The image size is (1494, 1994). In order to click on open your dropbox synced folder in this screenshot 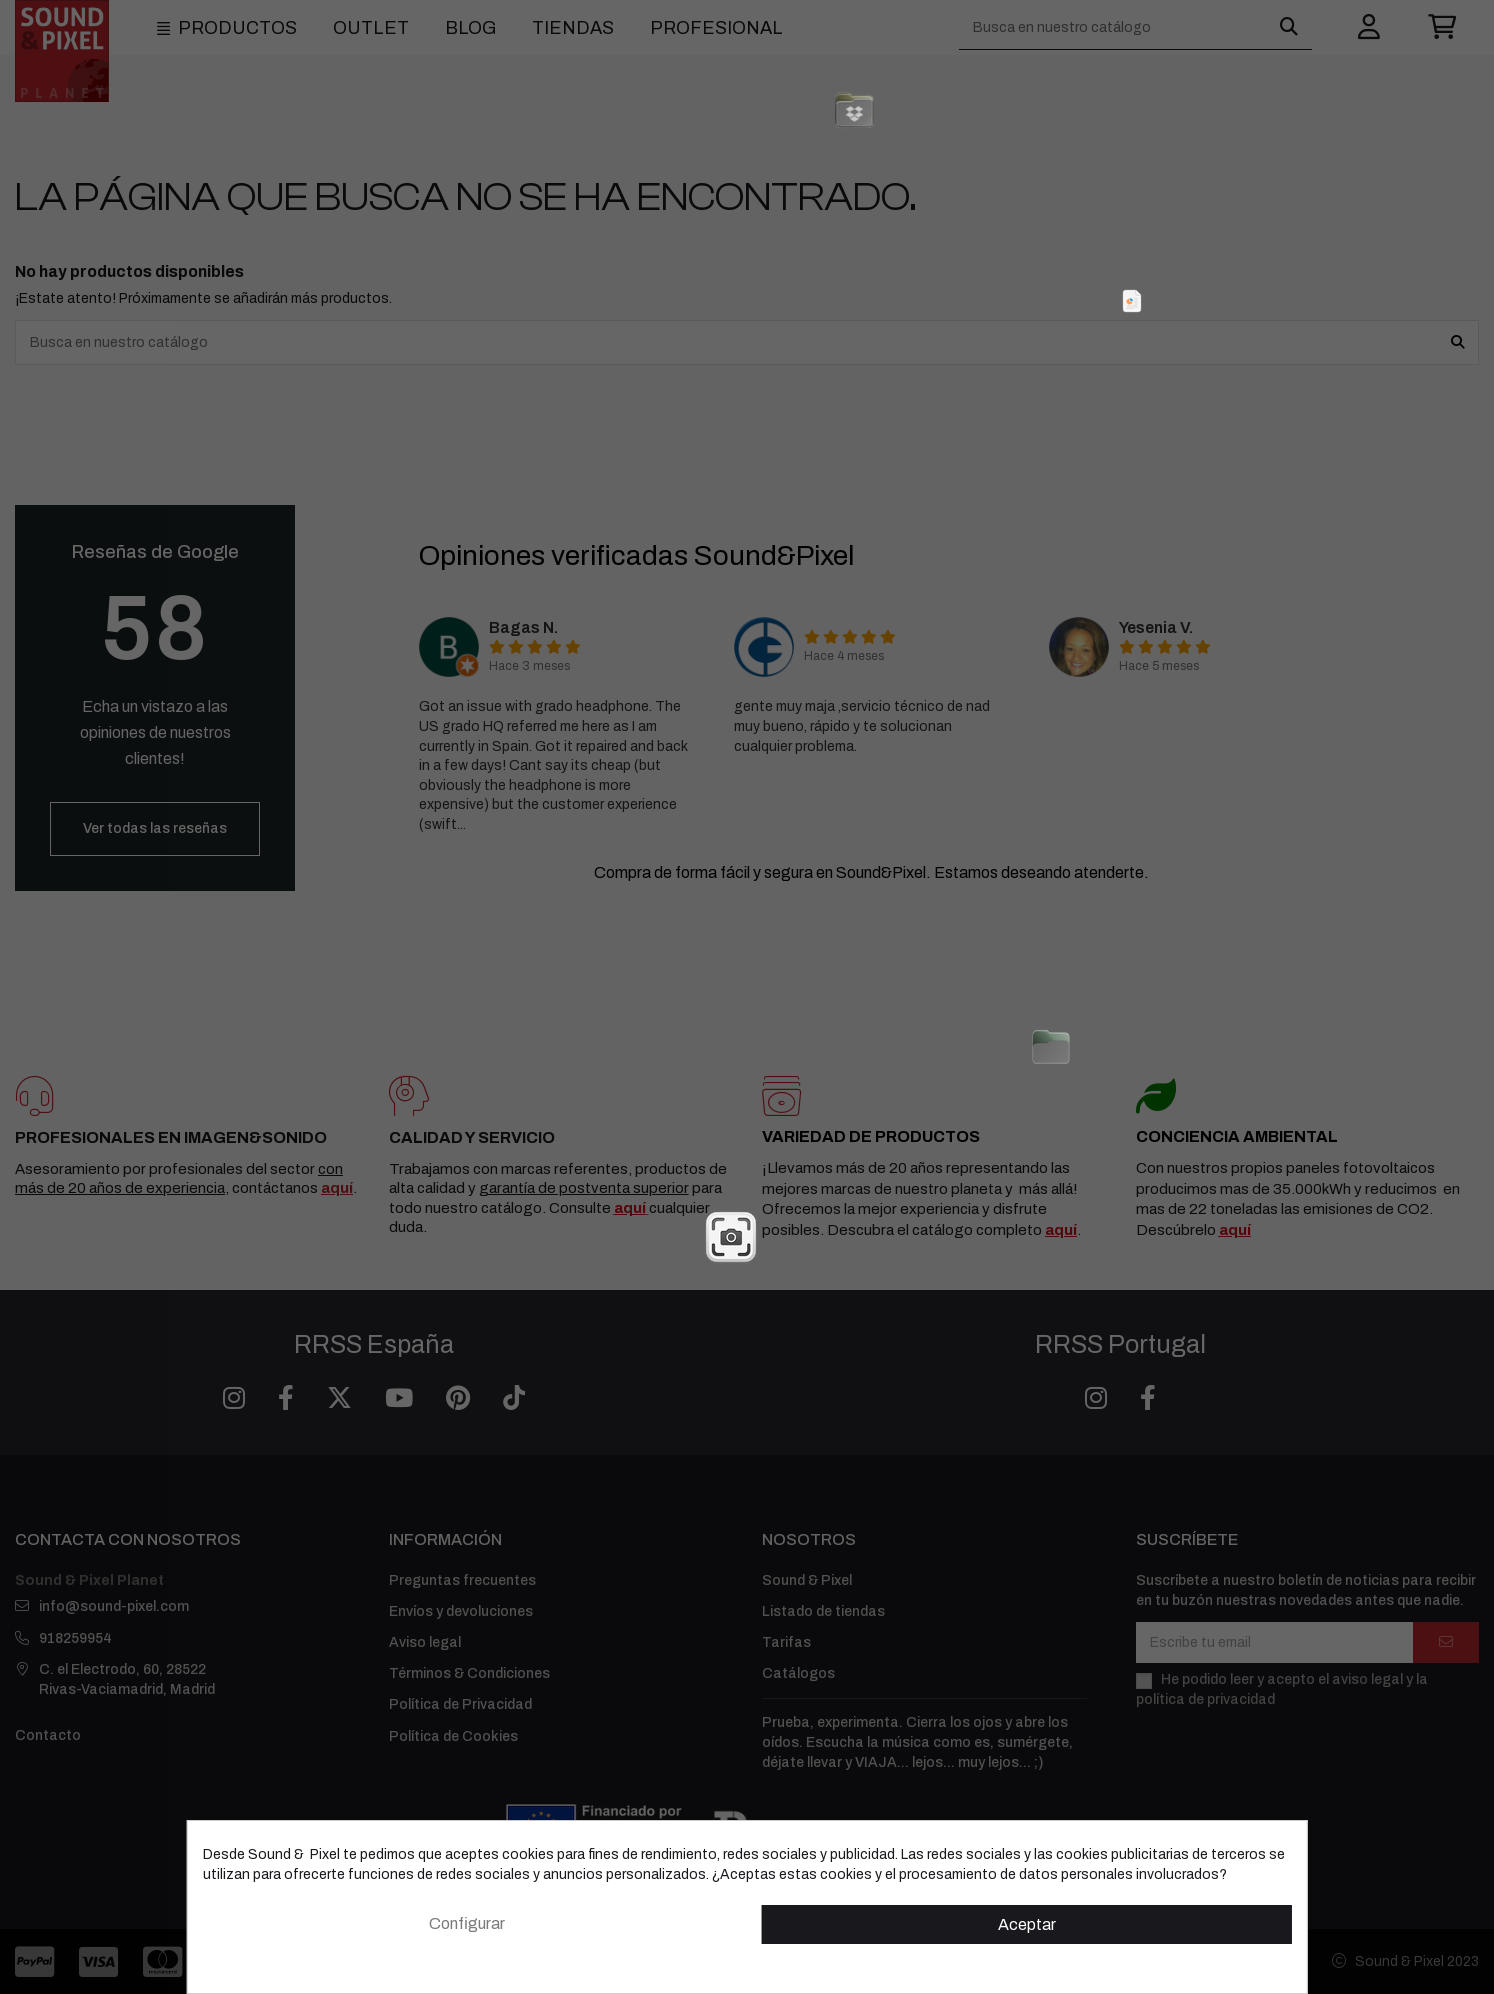, I will do `click(854, 109)`.